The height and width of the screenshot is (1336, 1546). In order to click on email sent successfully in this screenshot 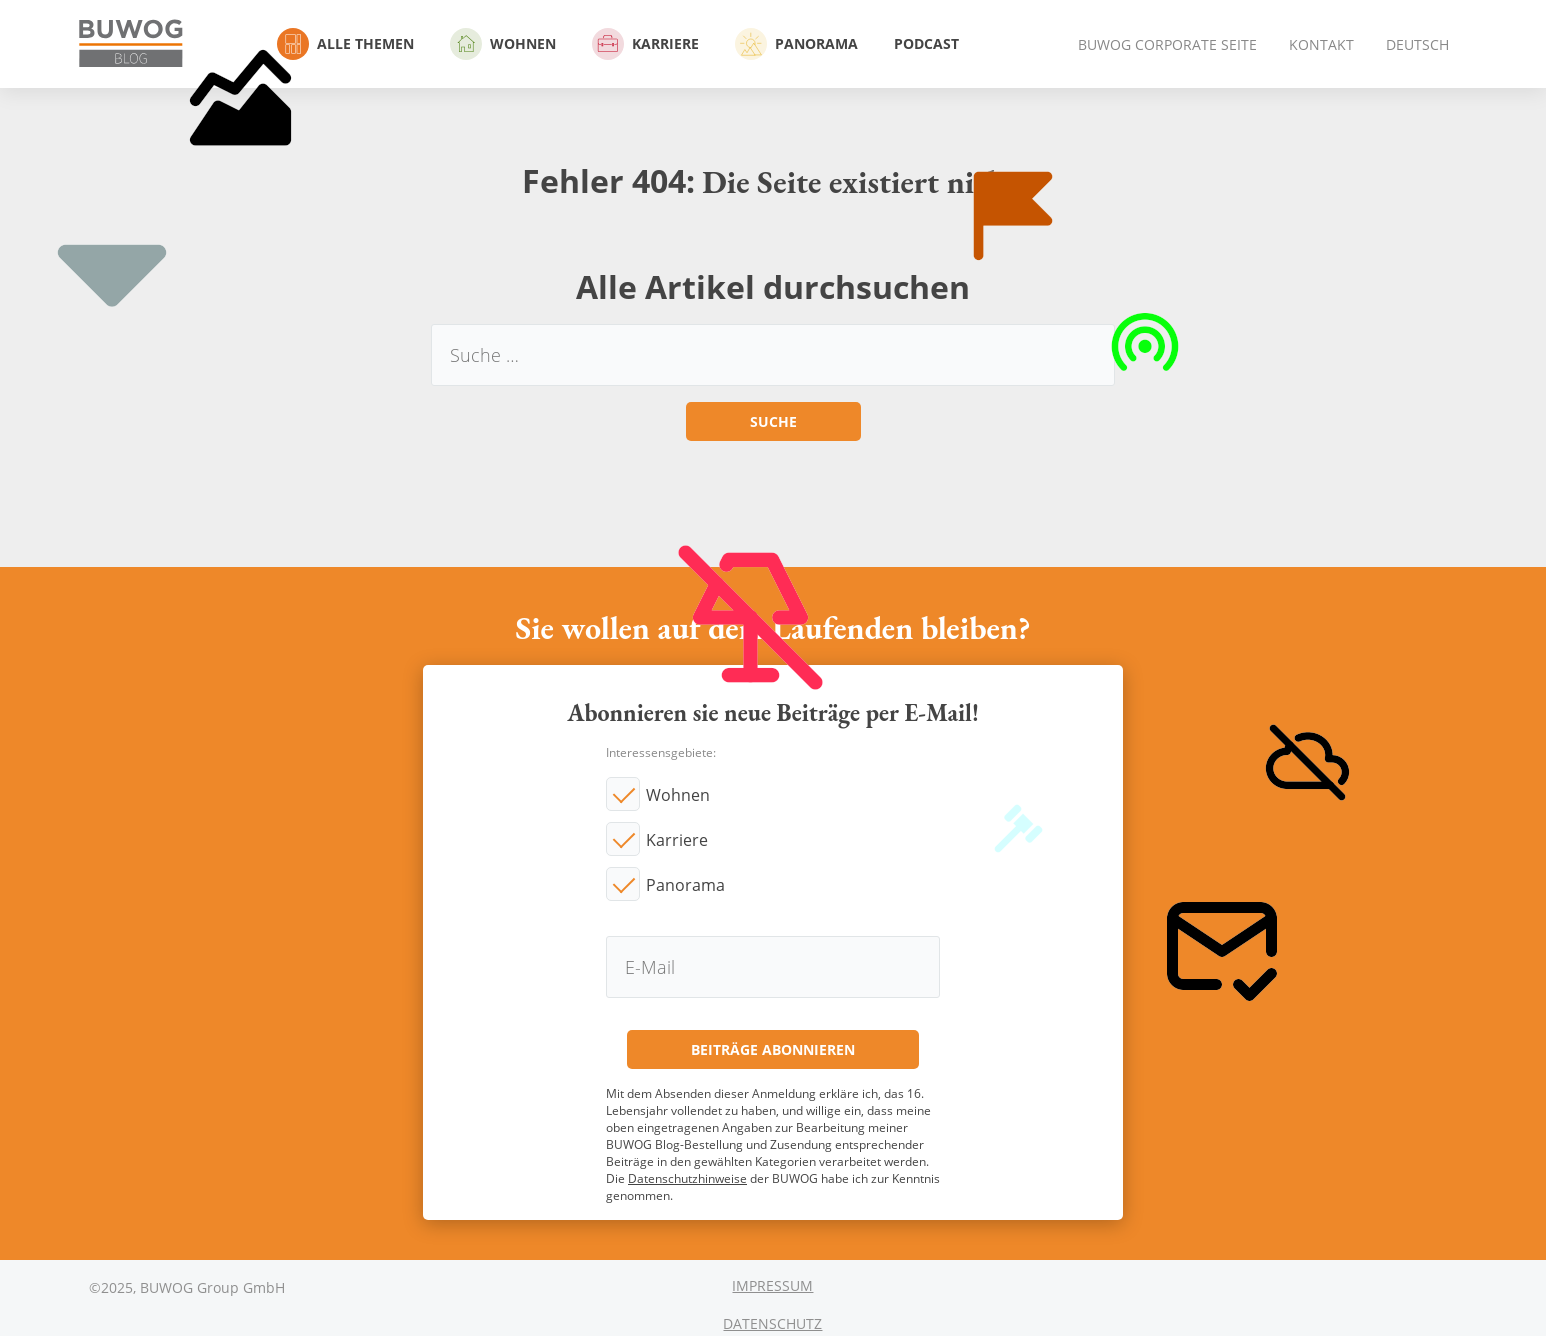, I will do `click(1222, 946)`.